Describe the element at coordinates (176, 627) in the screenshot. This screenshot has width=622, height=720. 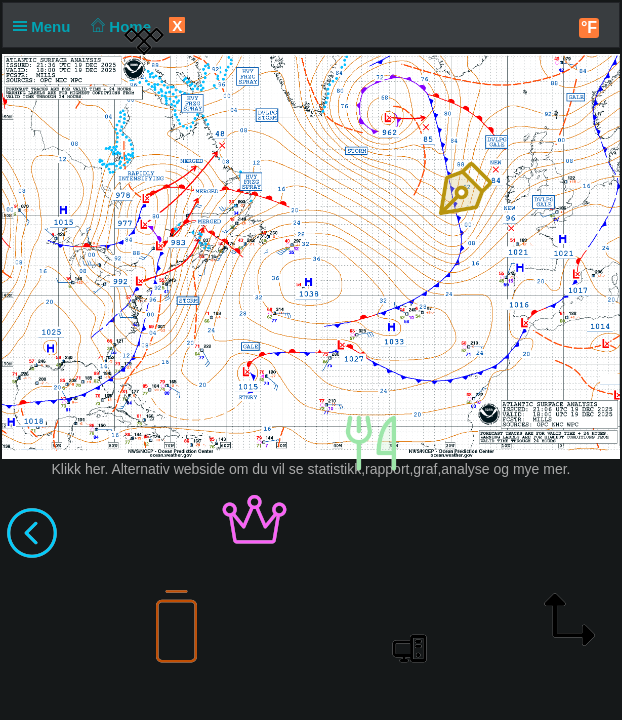
I see `indicates battery is completely drained` at that location.